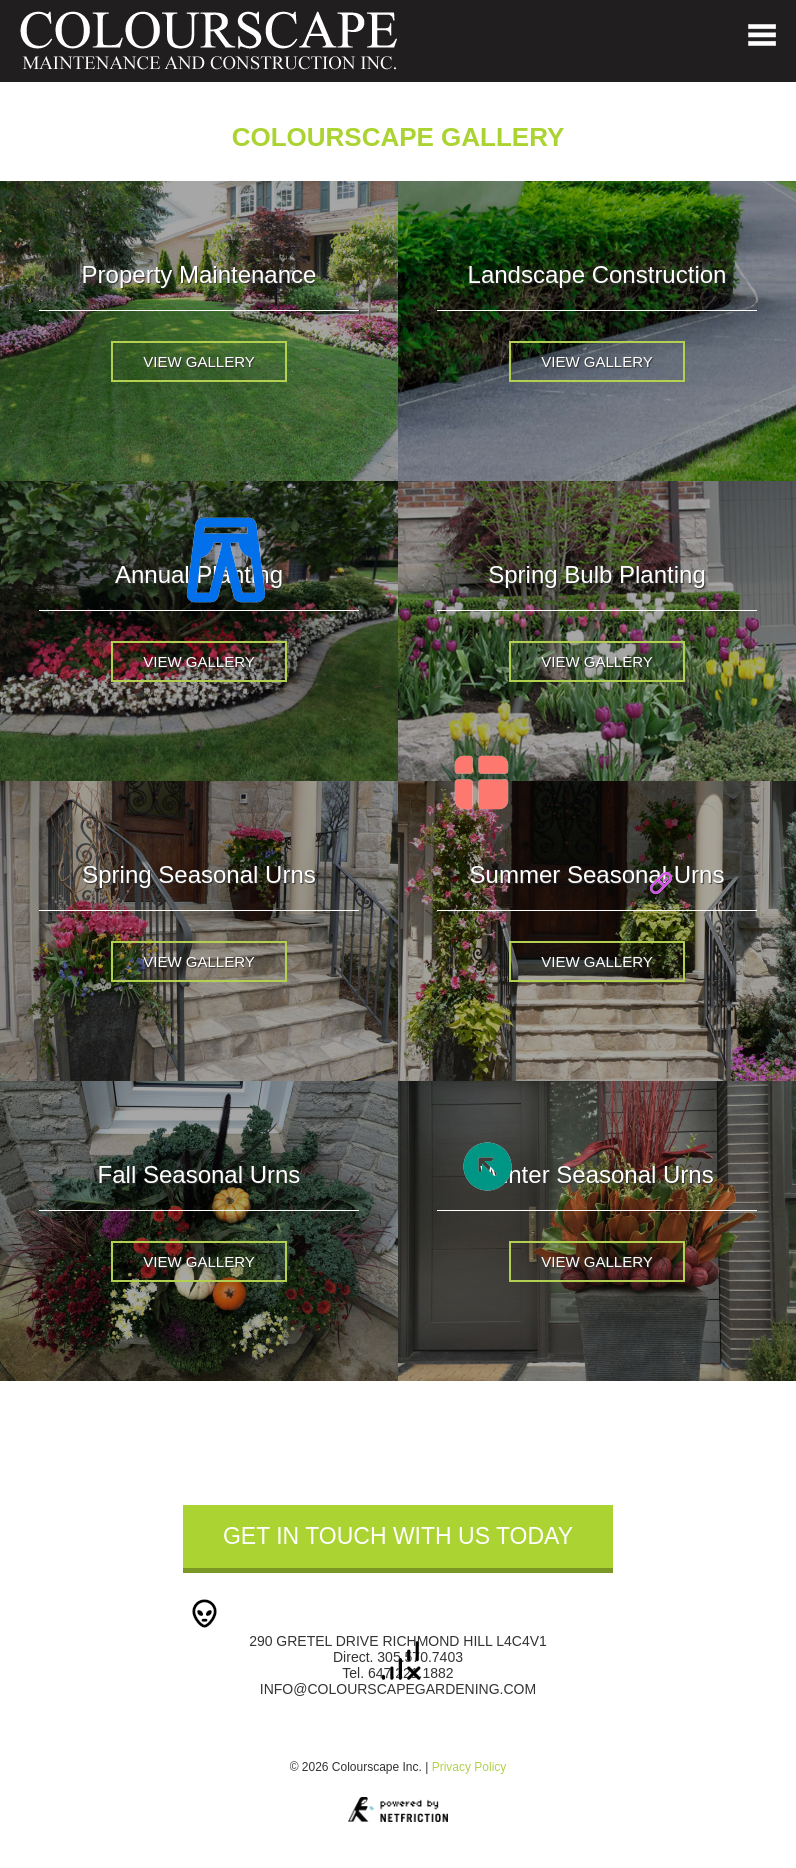  Describe the element at coordinates (402, 1663) in the screenshot. I see `no cellular signal available` at that location.